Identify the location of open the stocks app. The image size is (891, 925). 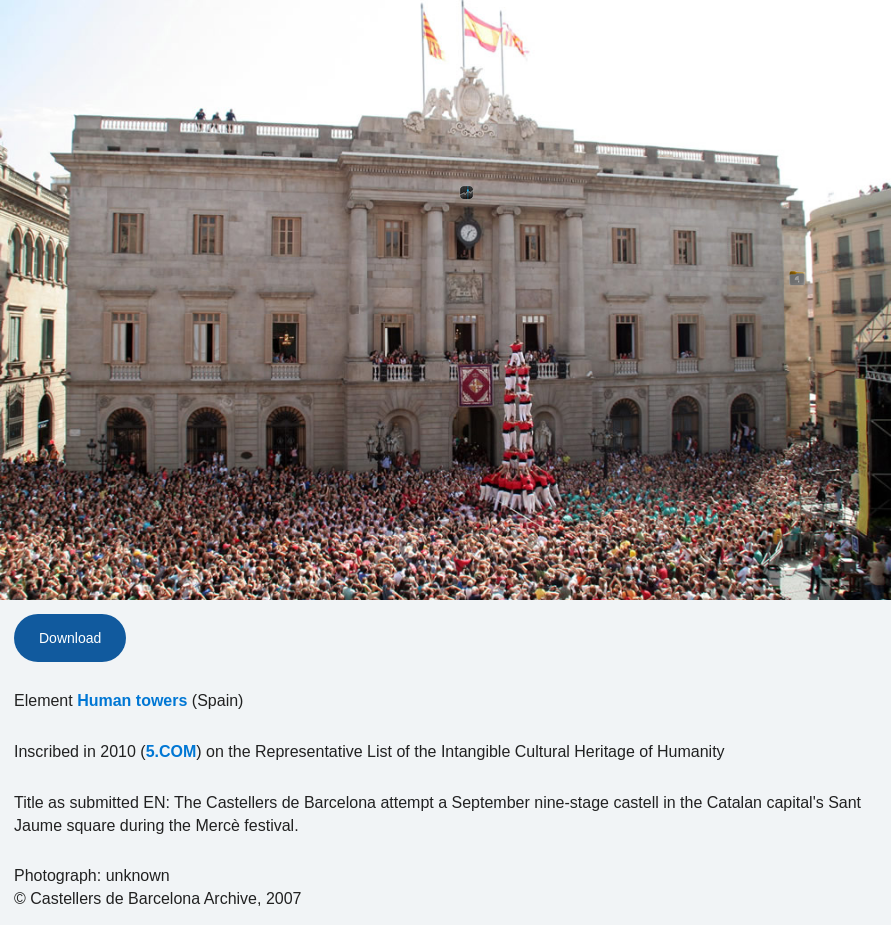
(466, 192).